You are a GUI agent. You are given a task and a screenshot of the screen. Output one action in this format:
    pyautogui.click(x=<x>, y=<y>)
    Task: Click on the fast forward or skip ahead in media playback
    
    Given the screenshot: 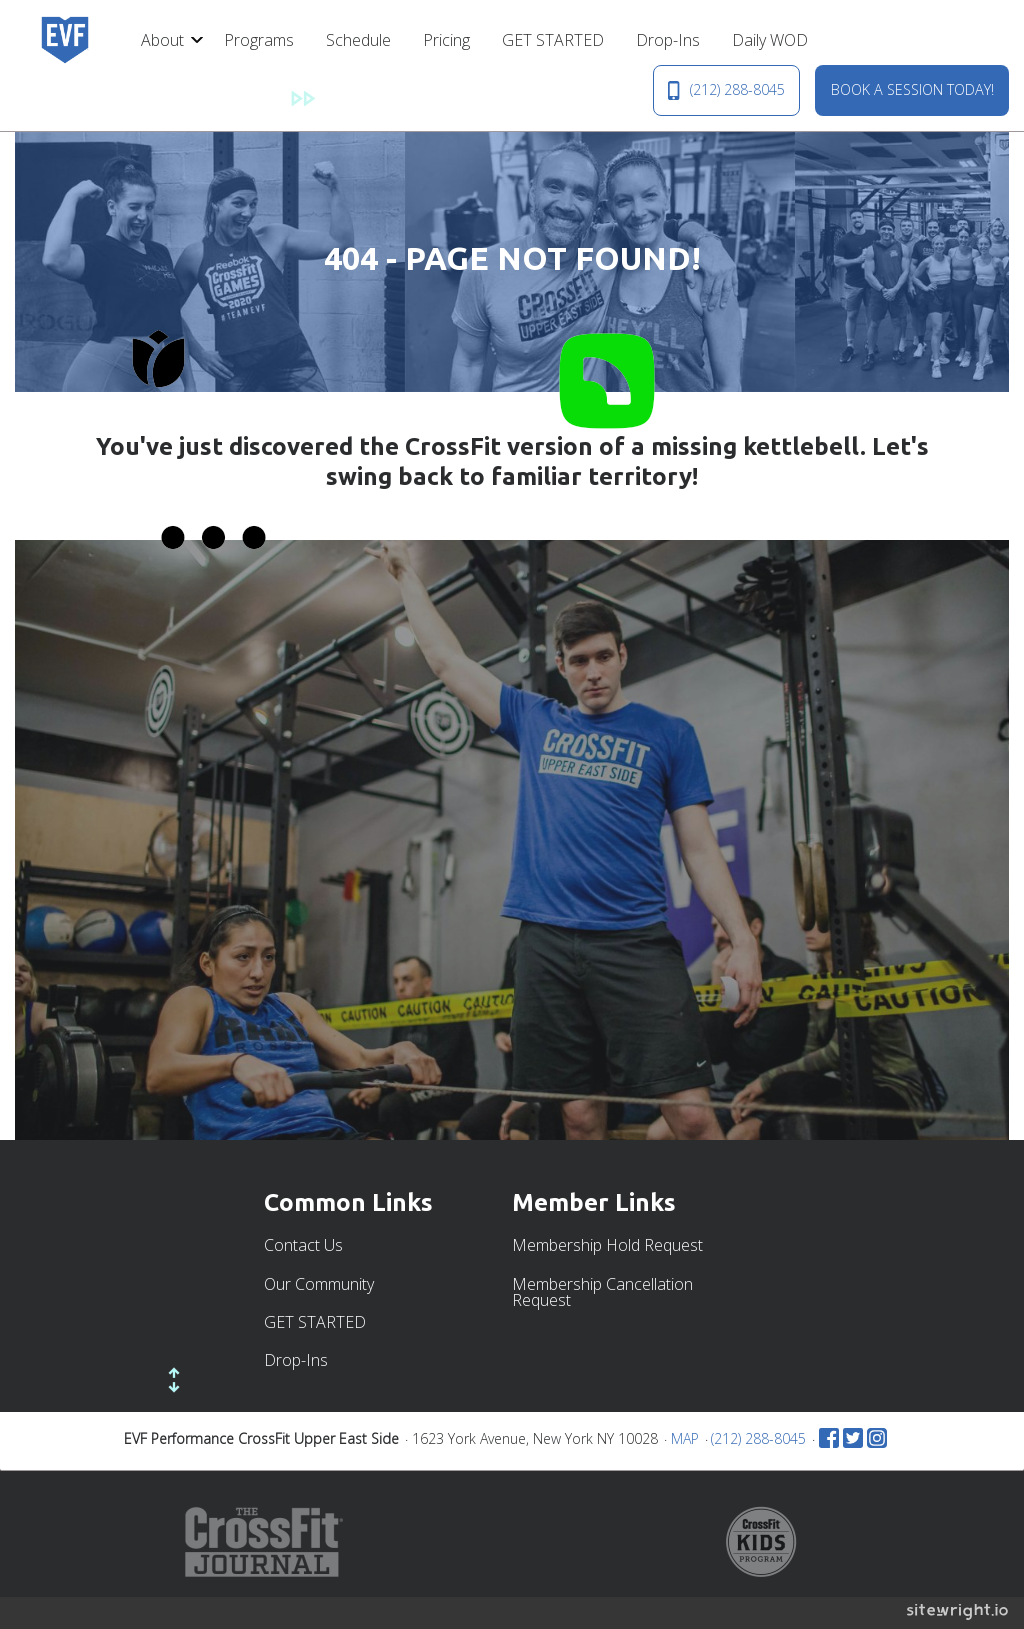 What is the action you would take?
    pyautogui.click(x=302, y=98)
    